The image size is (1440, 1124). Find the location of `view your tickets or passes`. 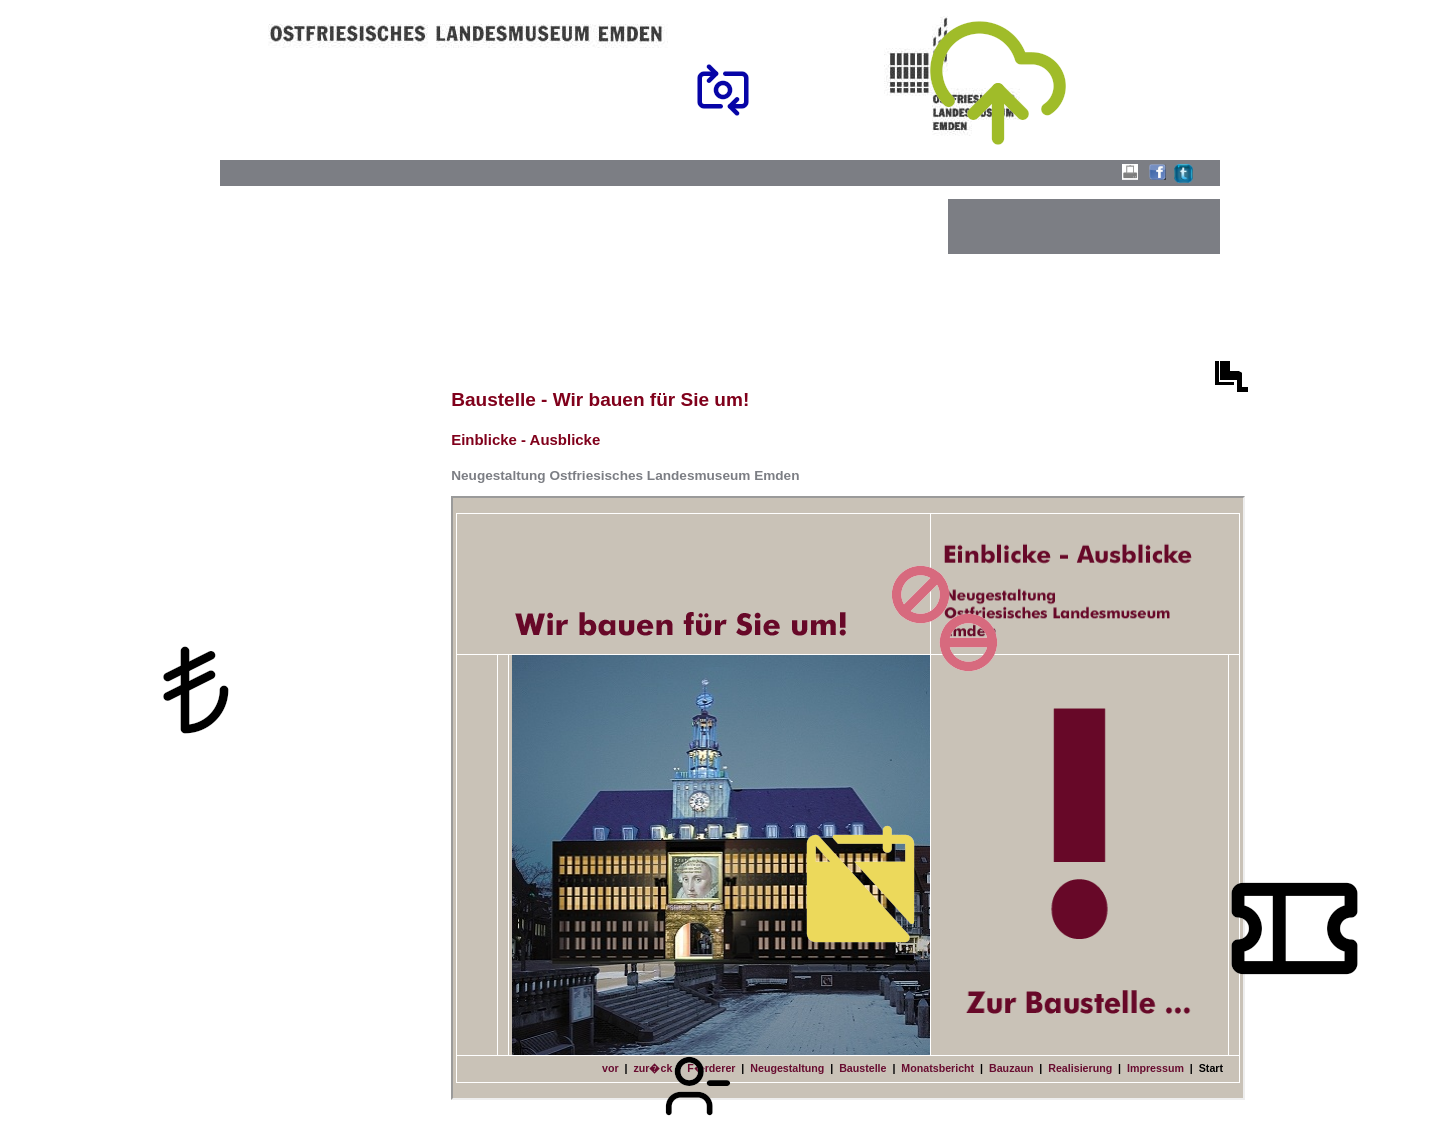

view your tickets or passes is located at coordinates (1294, 928).